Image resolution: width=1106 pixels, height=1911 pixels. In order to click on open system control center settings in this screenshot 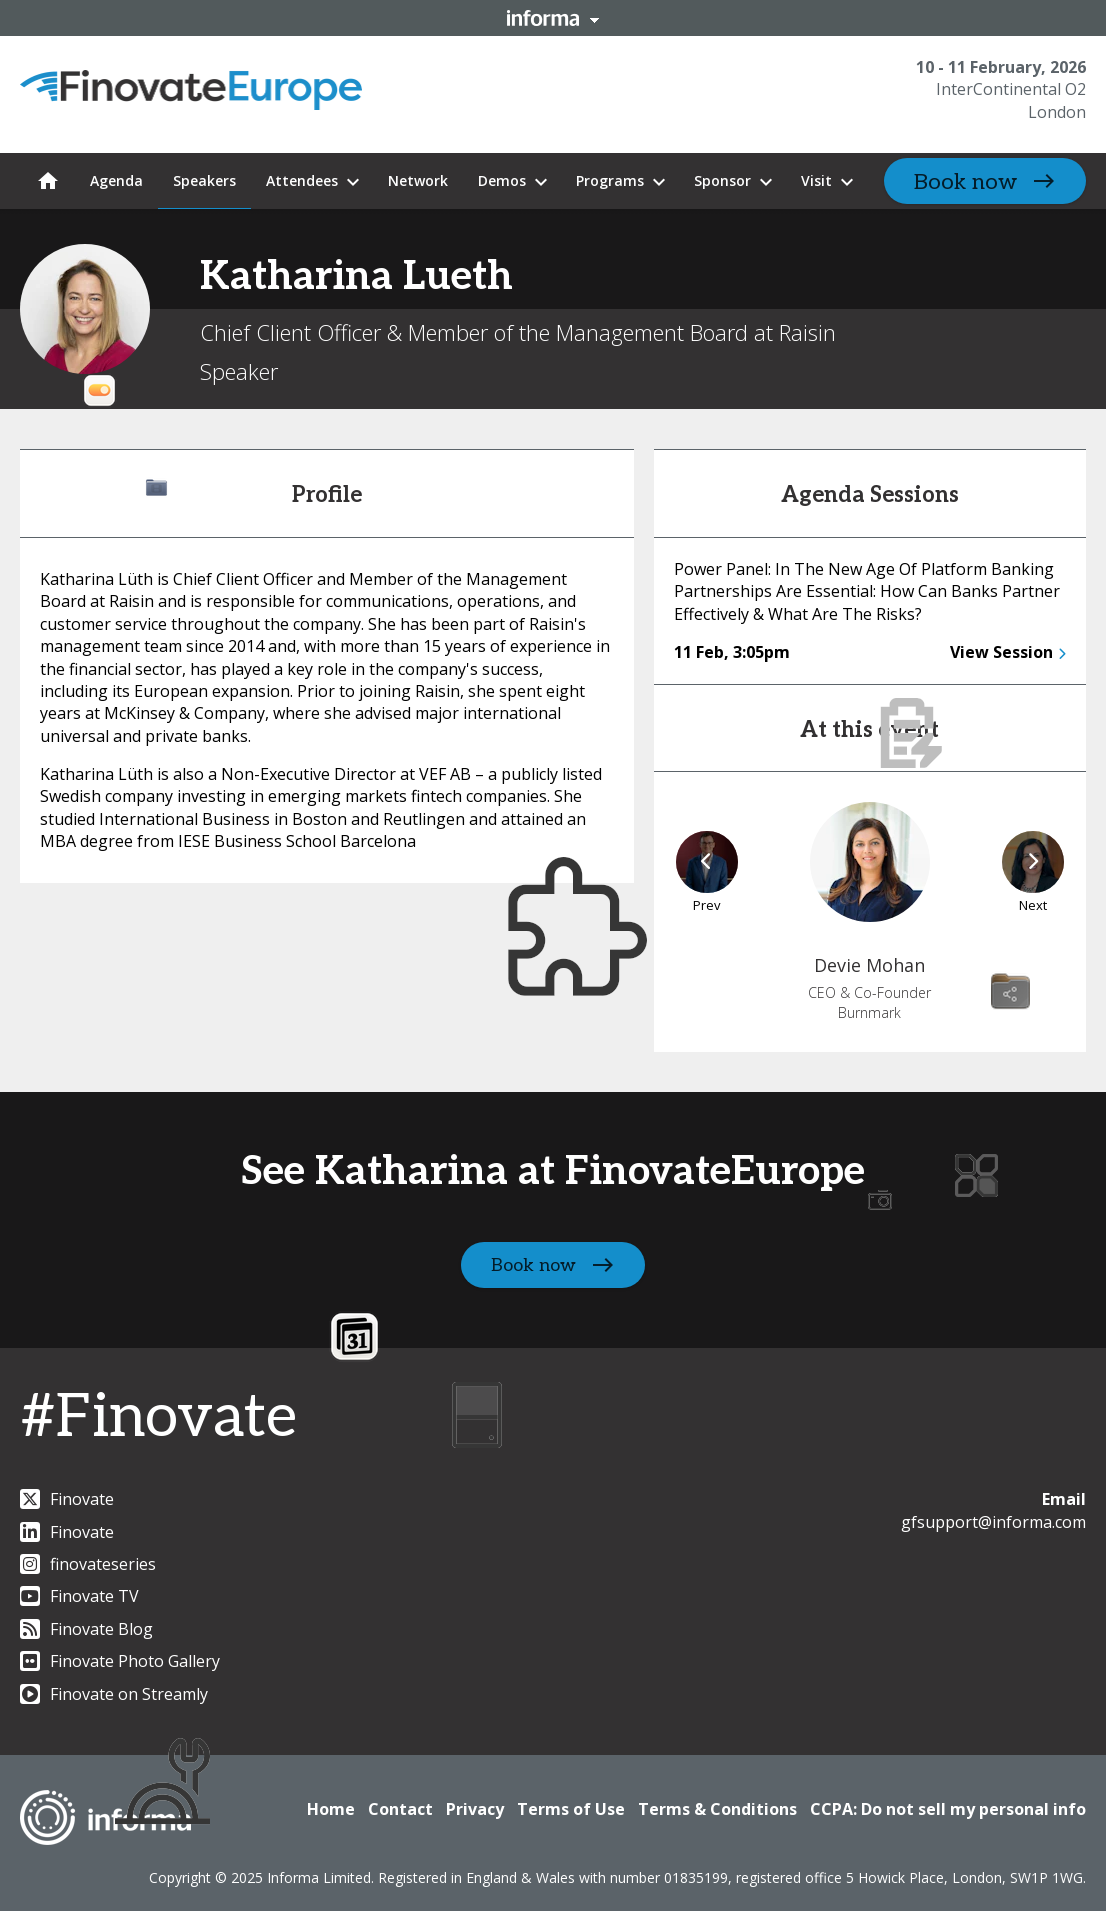, I will do `click(99, 390)`.